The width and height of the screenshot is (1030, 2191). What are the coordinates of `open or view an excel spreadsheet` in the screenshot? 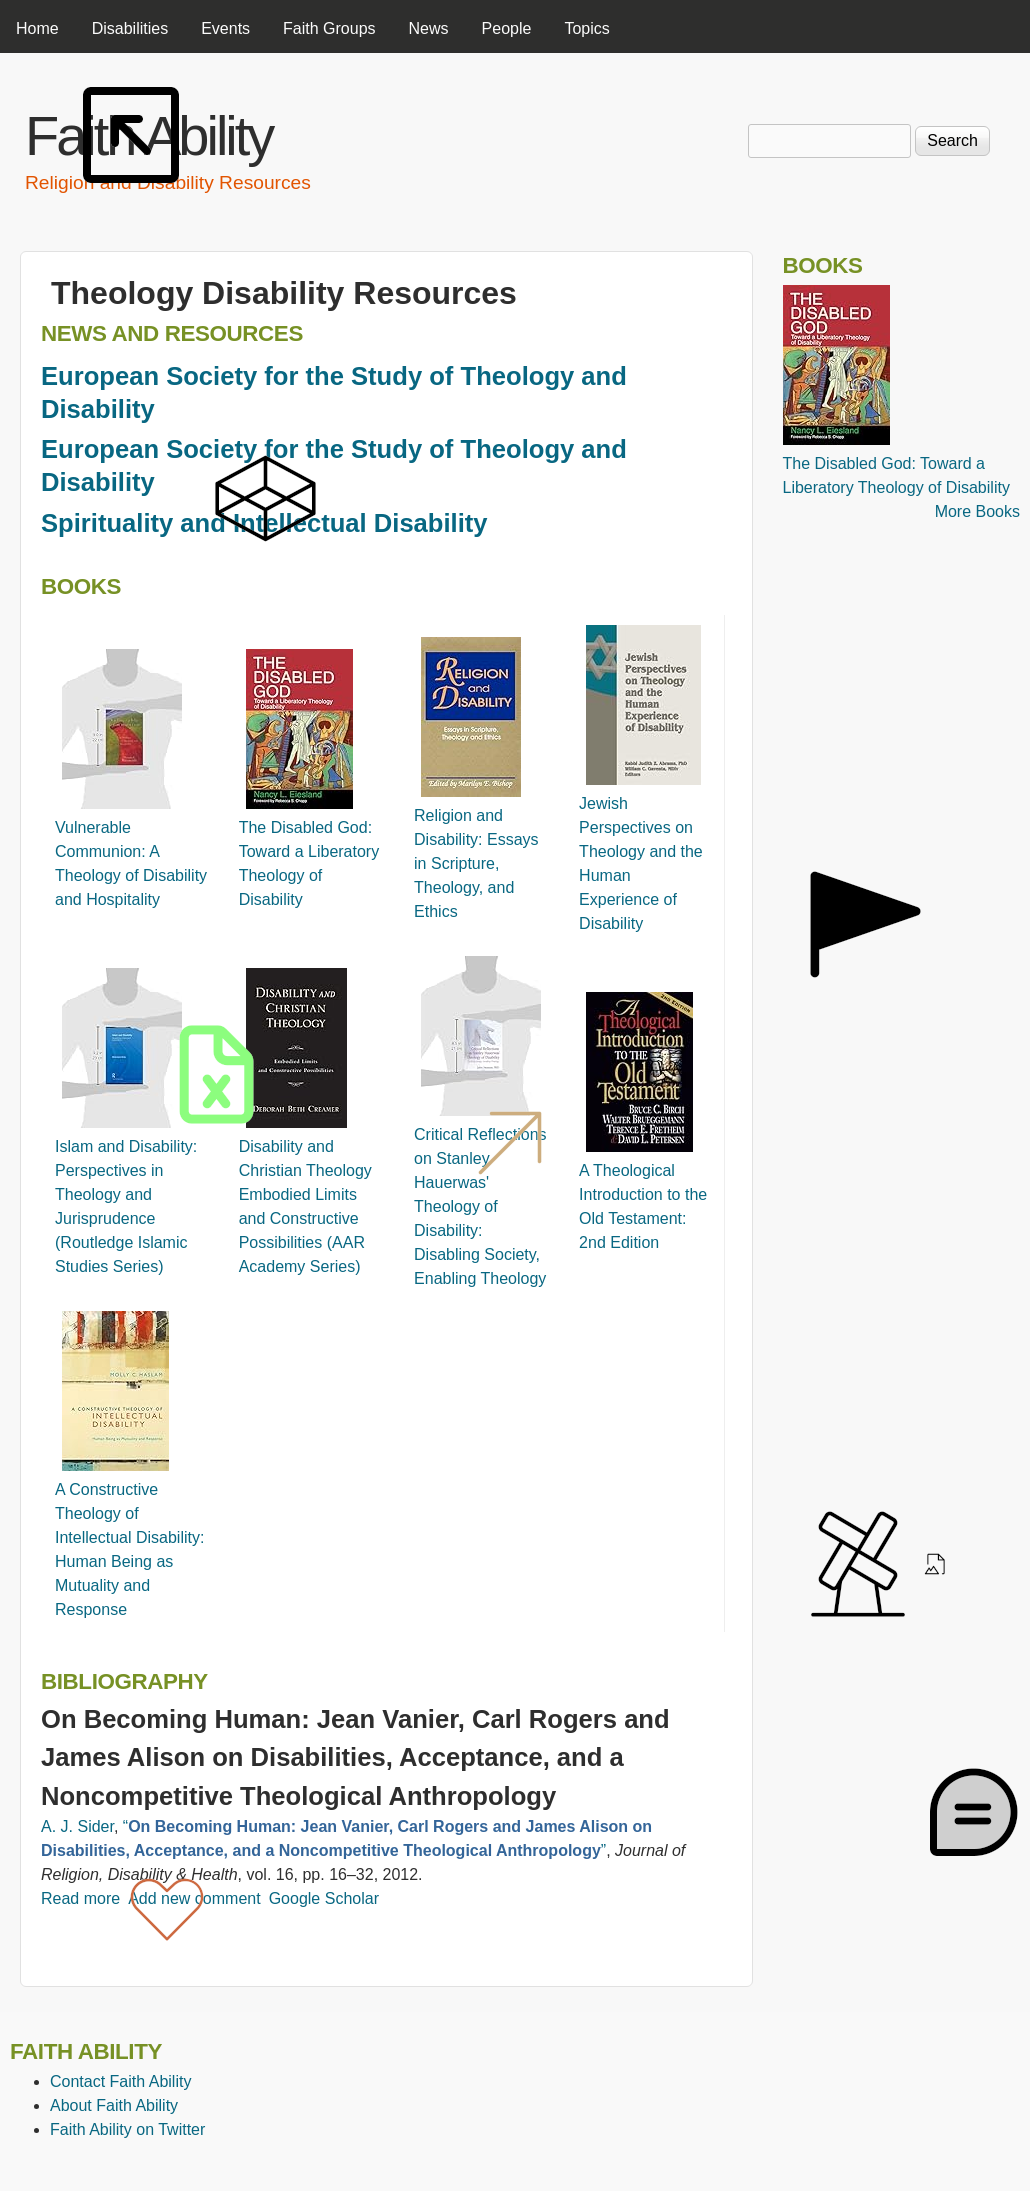 It's located at (216, 1074).